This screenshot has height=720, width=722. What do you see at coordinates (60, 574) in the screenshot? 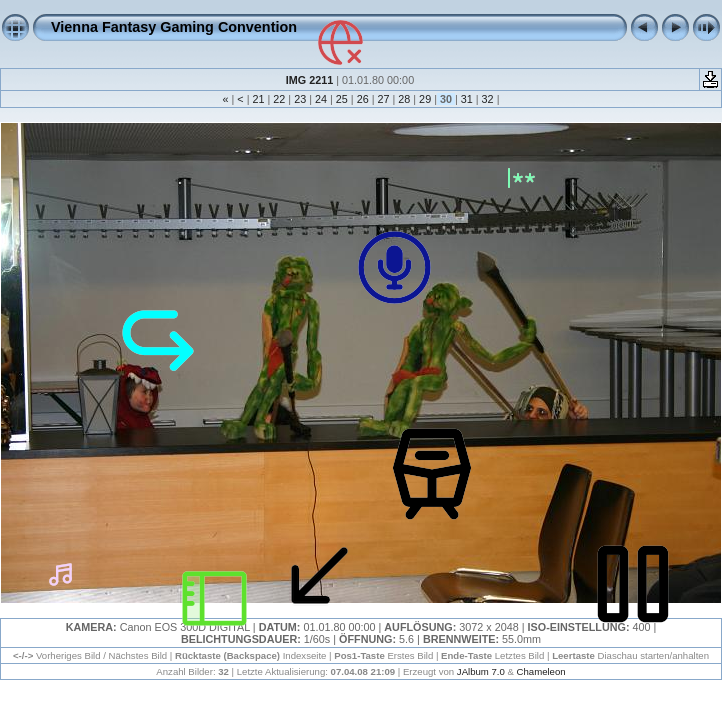
I see `access music library or audio files` at bounding box center [60, 574].